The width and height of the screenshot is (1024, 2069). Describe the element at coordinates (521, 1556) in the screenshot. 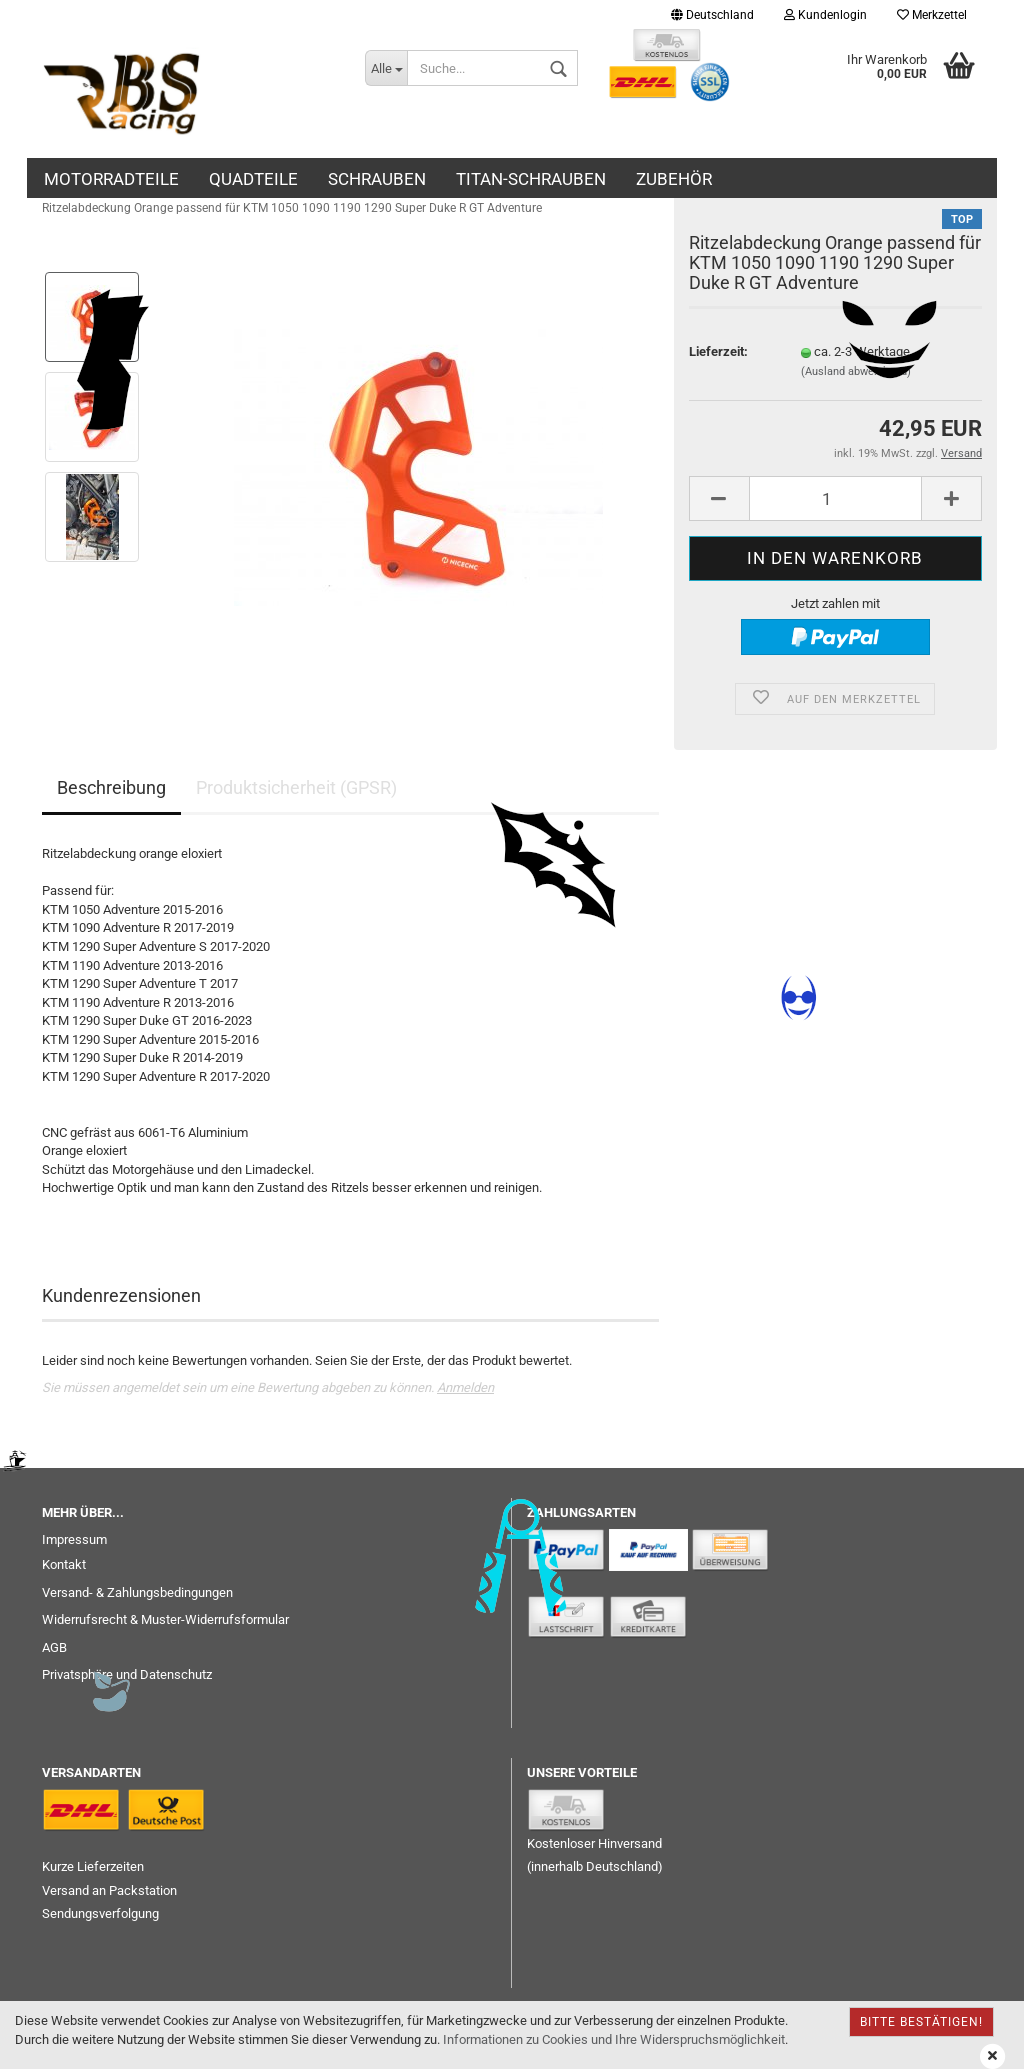

I see `access grip strength training exercises` at that location.